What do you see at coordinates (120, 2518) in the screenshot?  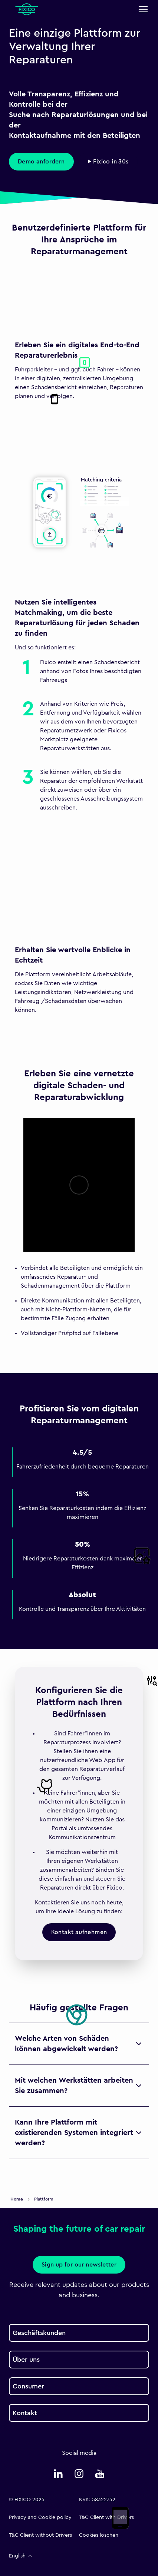 I see `switch to tablet view or mode` at bounding box center [120, 2518].